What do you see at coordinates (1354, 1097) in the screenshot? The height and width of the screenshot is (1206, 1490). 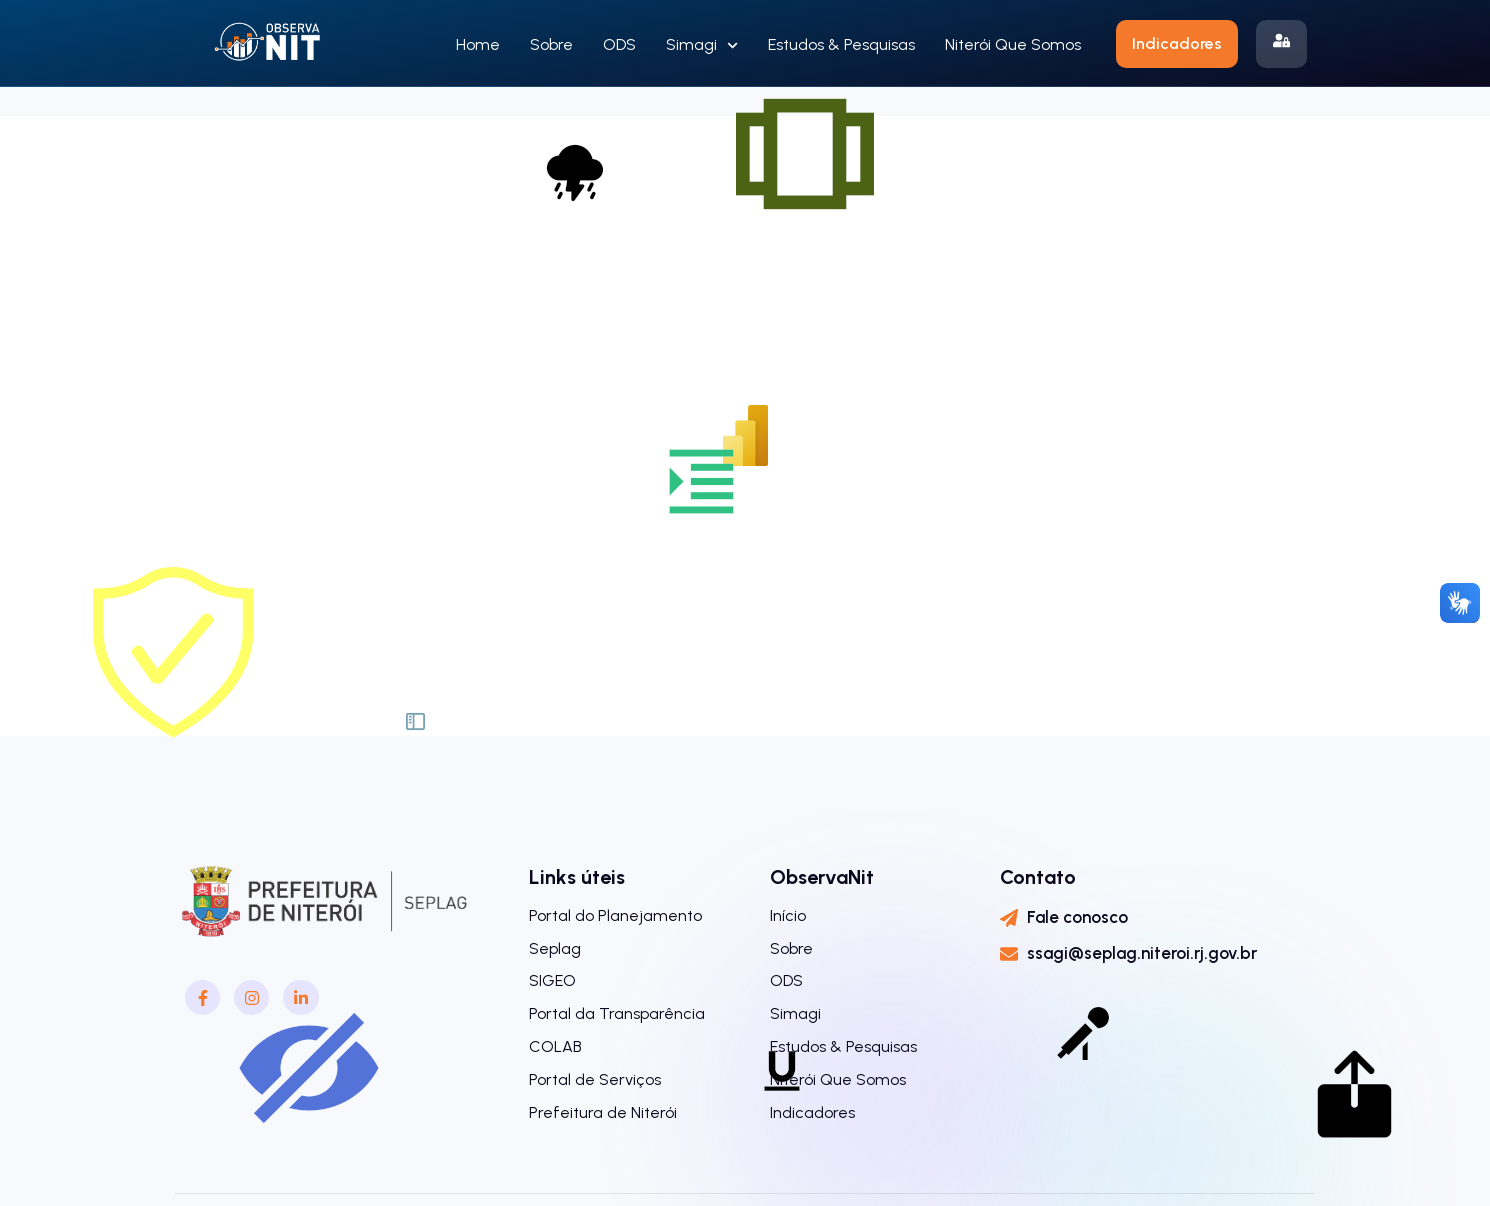 I see `export or upload a file` at bounding box center [1354, 1097].